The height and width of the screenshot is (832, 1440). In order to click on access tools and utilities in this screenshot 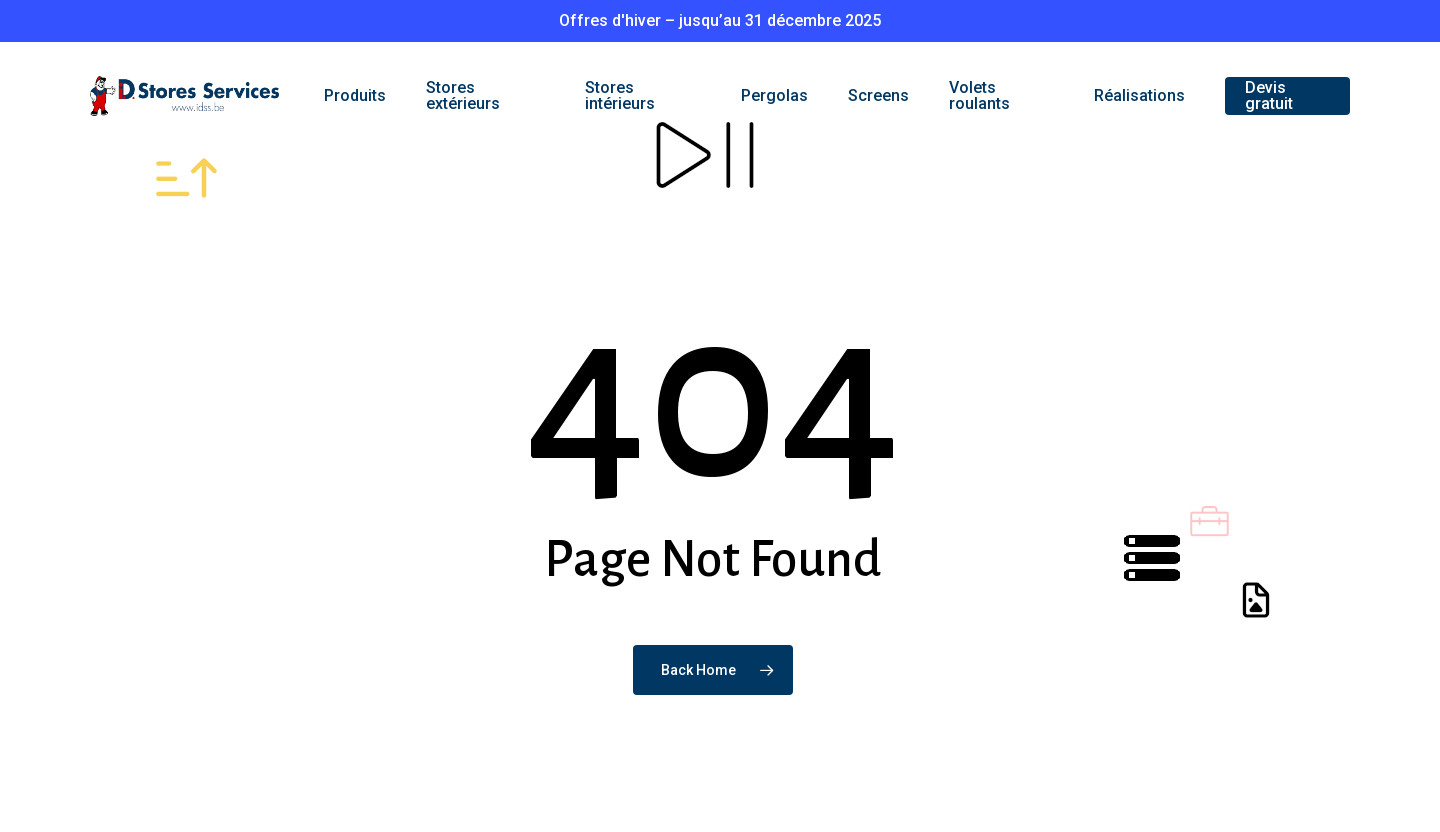, I will do `click(1209, 522)`.